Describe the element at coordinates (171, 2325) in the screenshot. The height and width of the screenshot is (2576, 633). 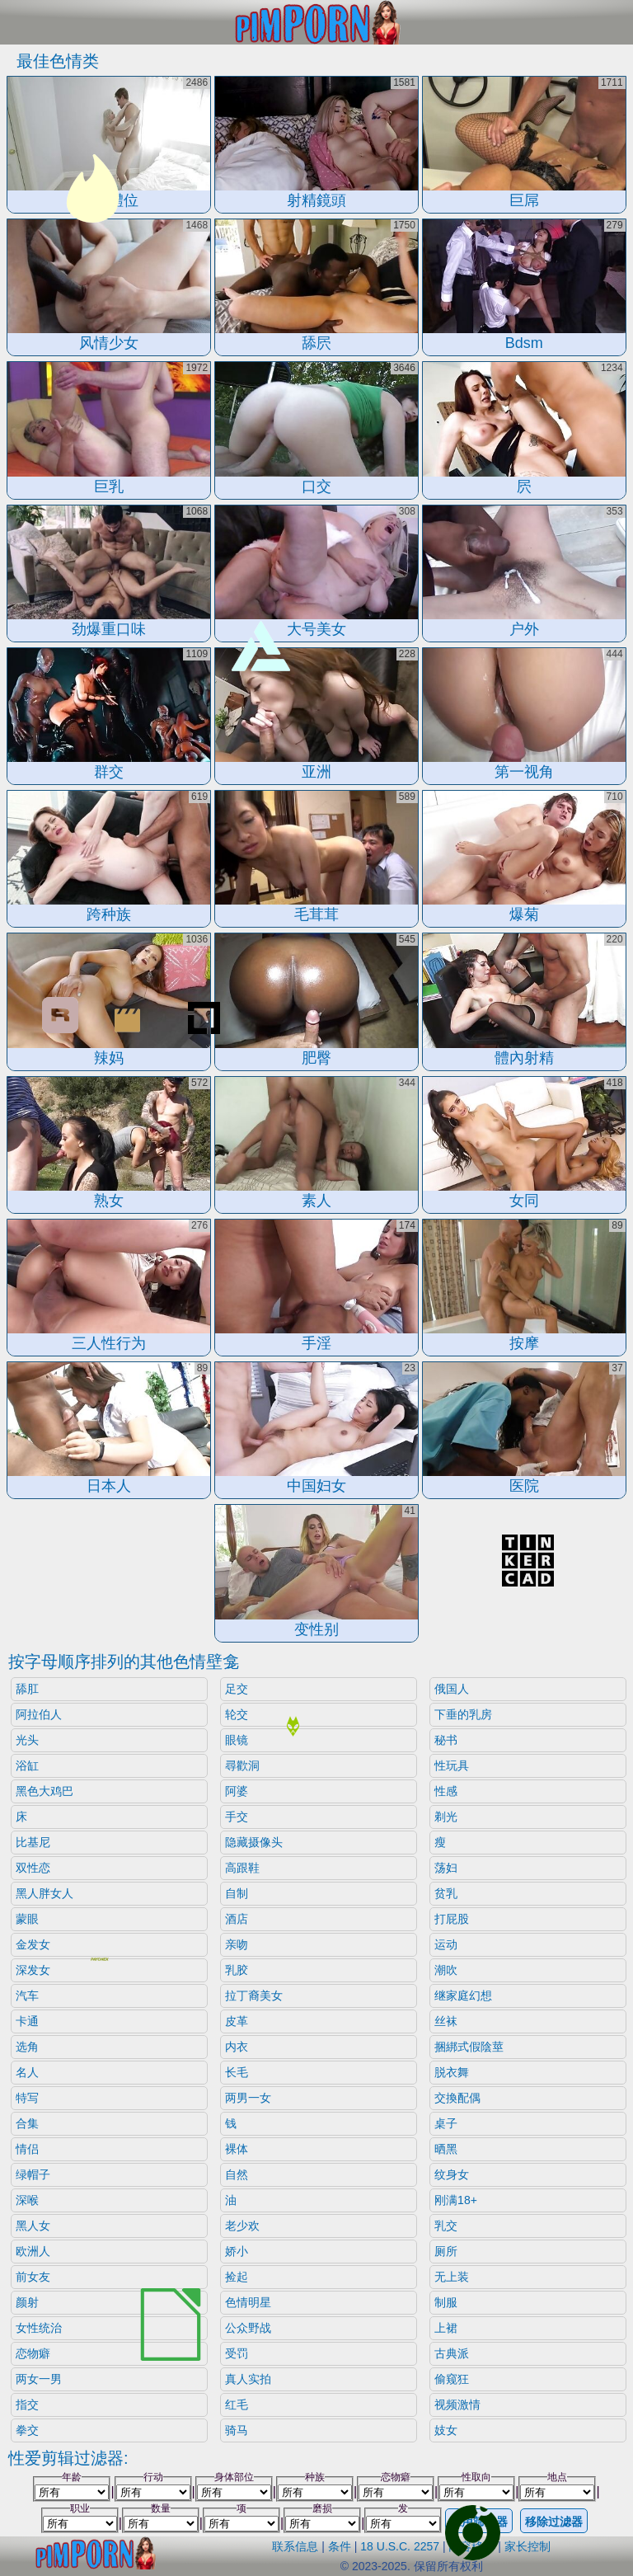
I see `open LibreOffice application` at that location.